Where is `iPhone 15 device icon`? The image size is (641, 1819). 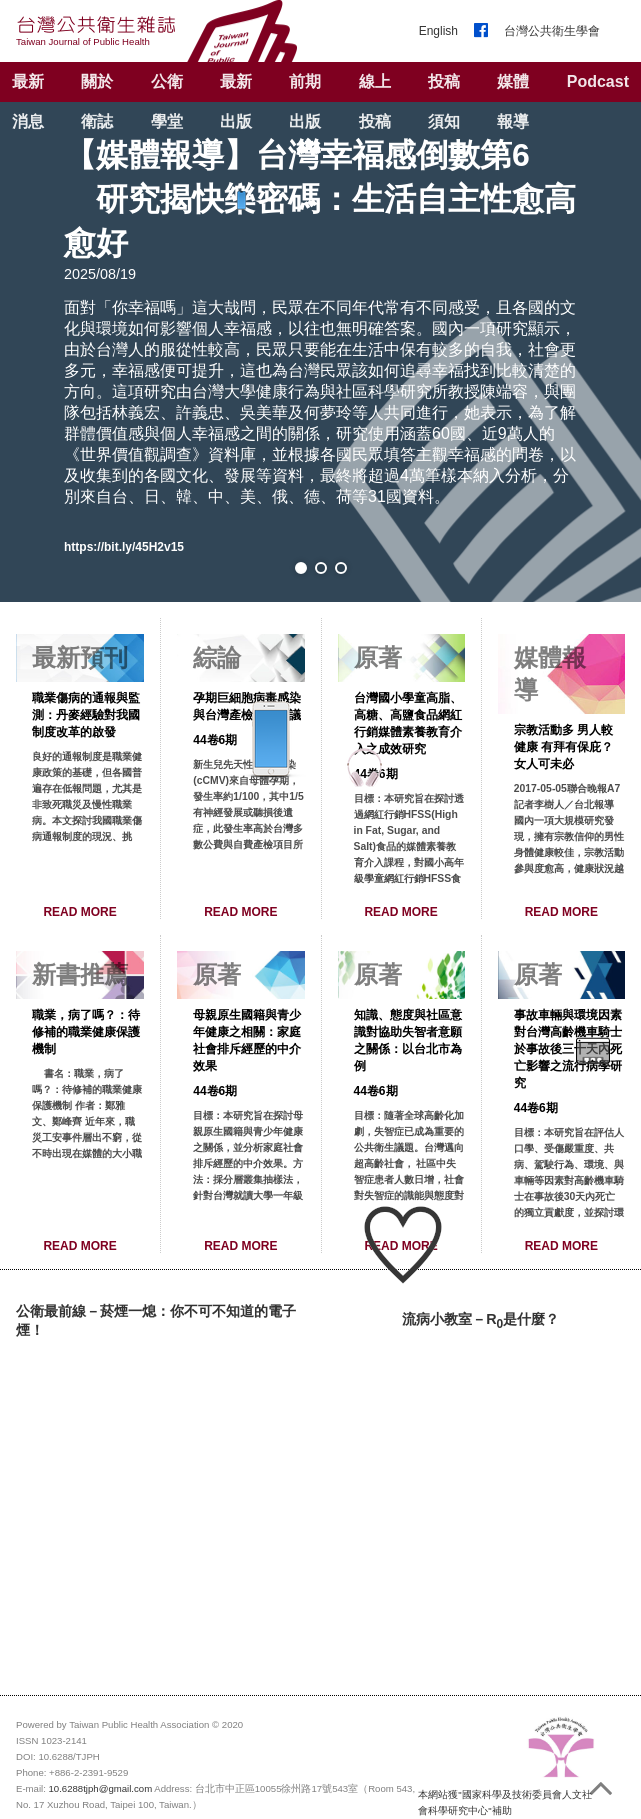 iPhone 15 device icon is located at coordinates (241, 200).